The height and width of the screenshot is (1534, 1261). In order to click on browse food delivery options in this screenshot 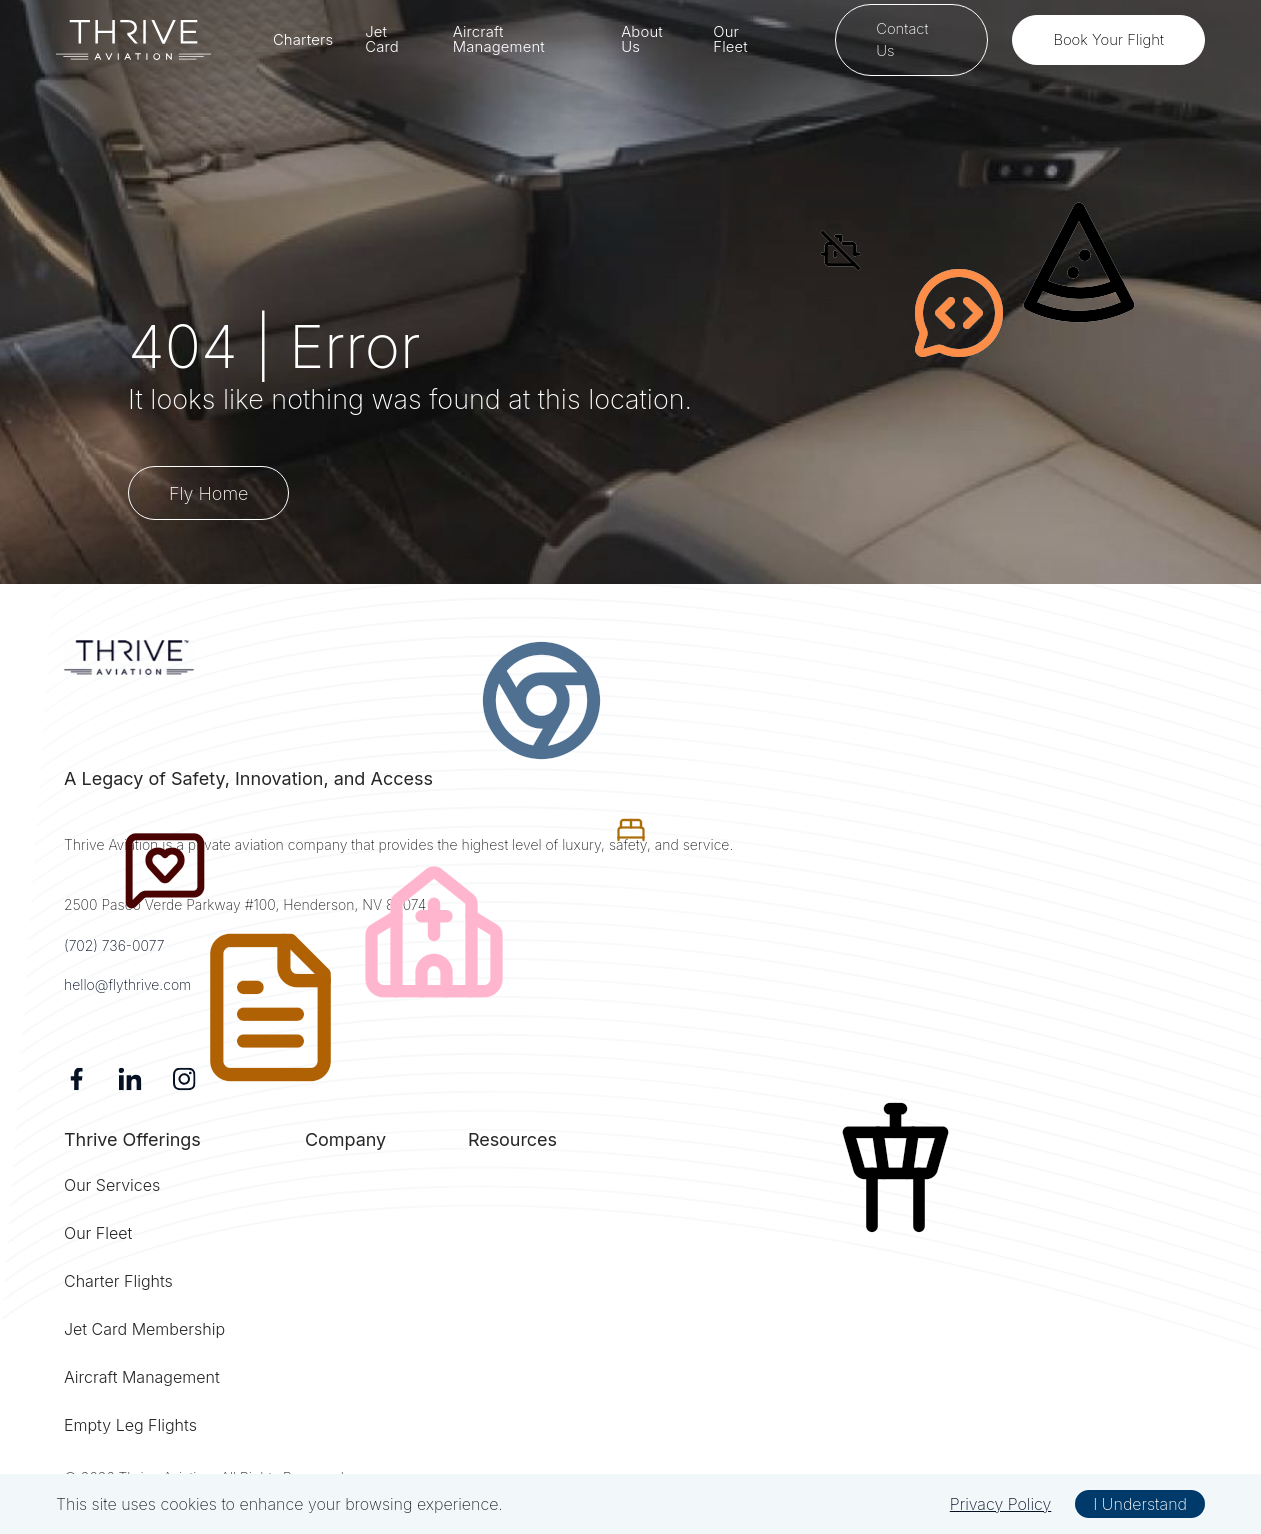, I will do `click(1079, 261)`.